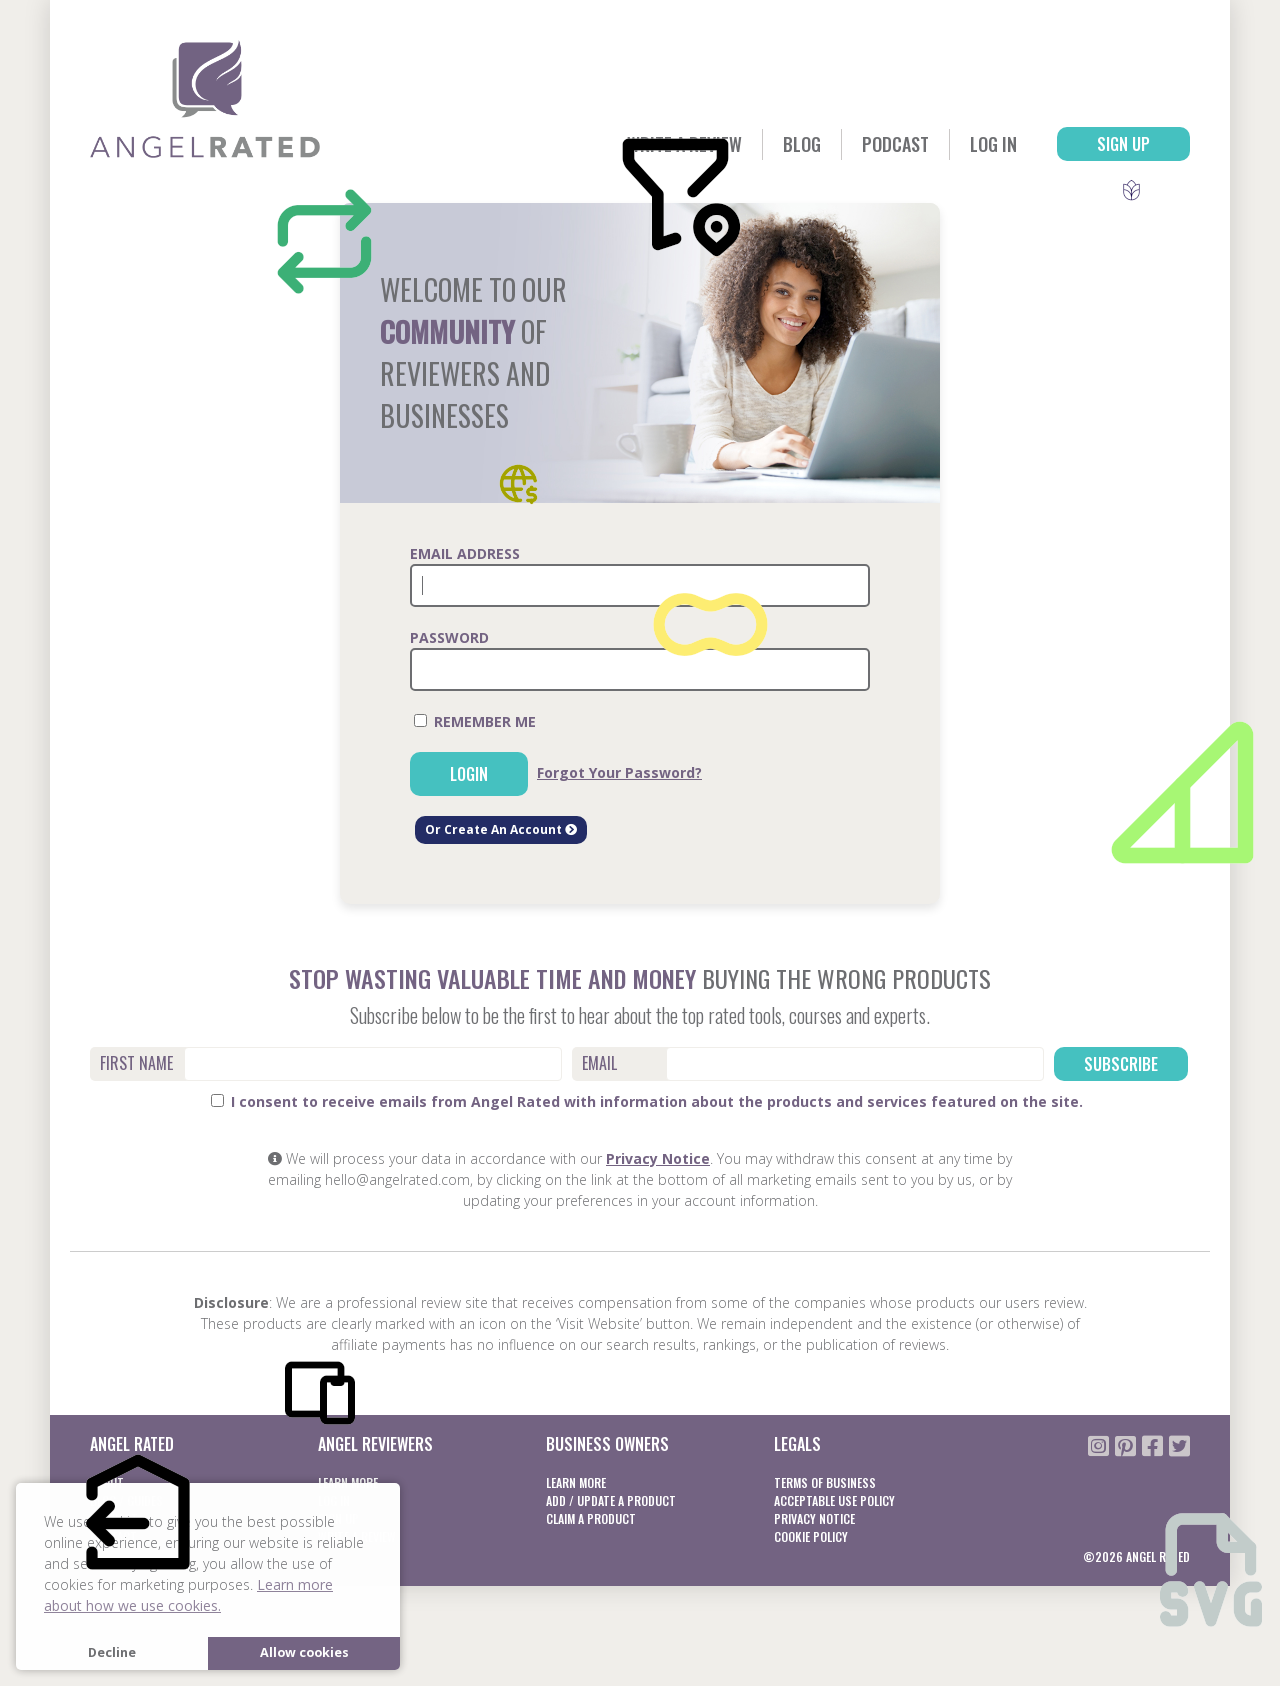 Image resolution: width=1280 pixels, height=1686 pixels. Describe the element at coordinates (1182, 792) in the screenshot. I see `indicates moderate cellular signal strength` at that location.